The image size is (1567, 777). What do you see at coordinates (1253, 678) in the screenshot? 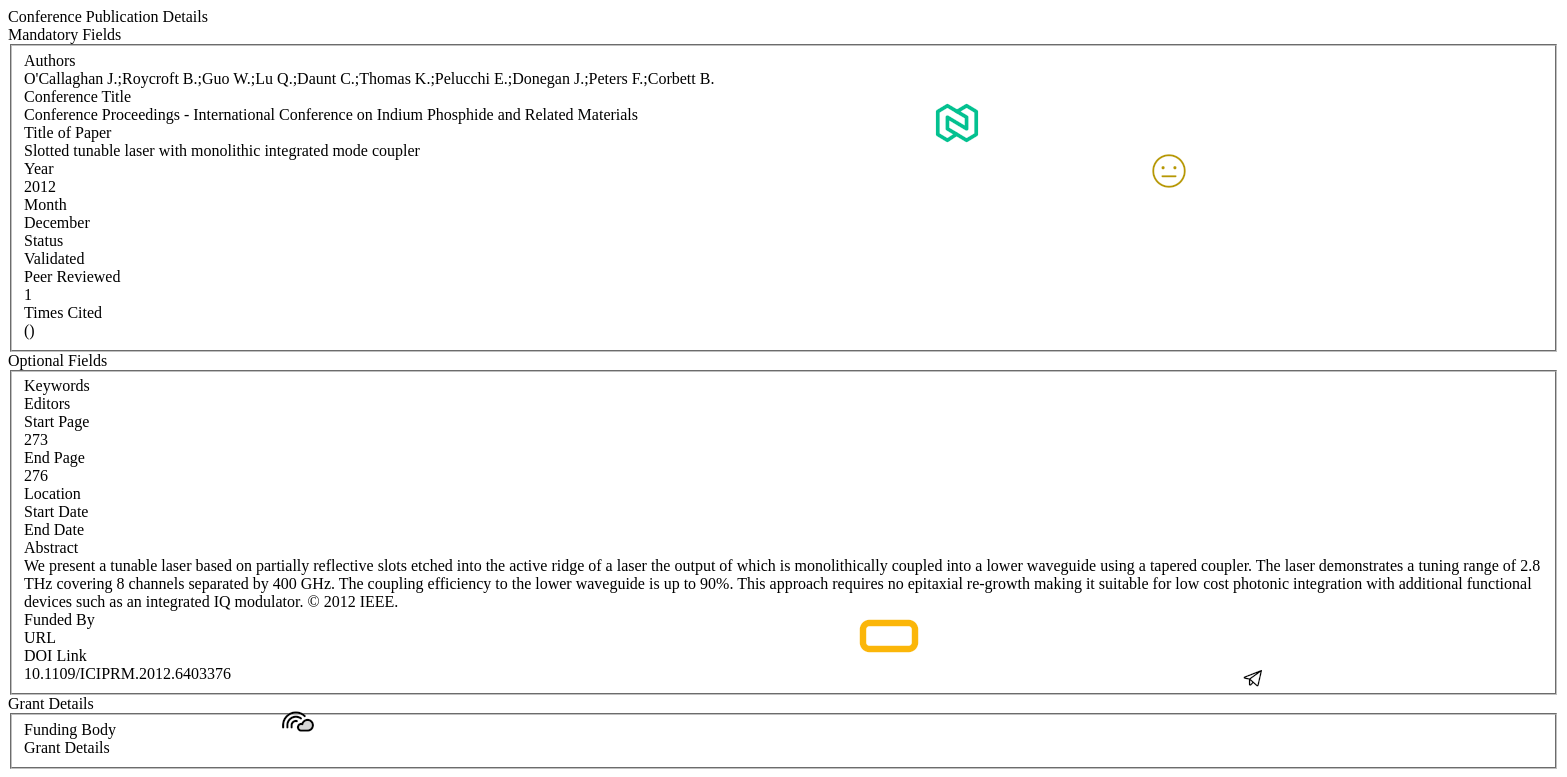
I see `open Telegram messaging app` at bounding box center [1253, 678].